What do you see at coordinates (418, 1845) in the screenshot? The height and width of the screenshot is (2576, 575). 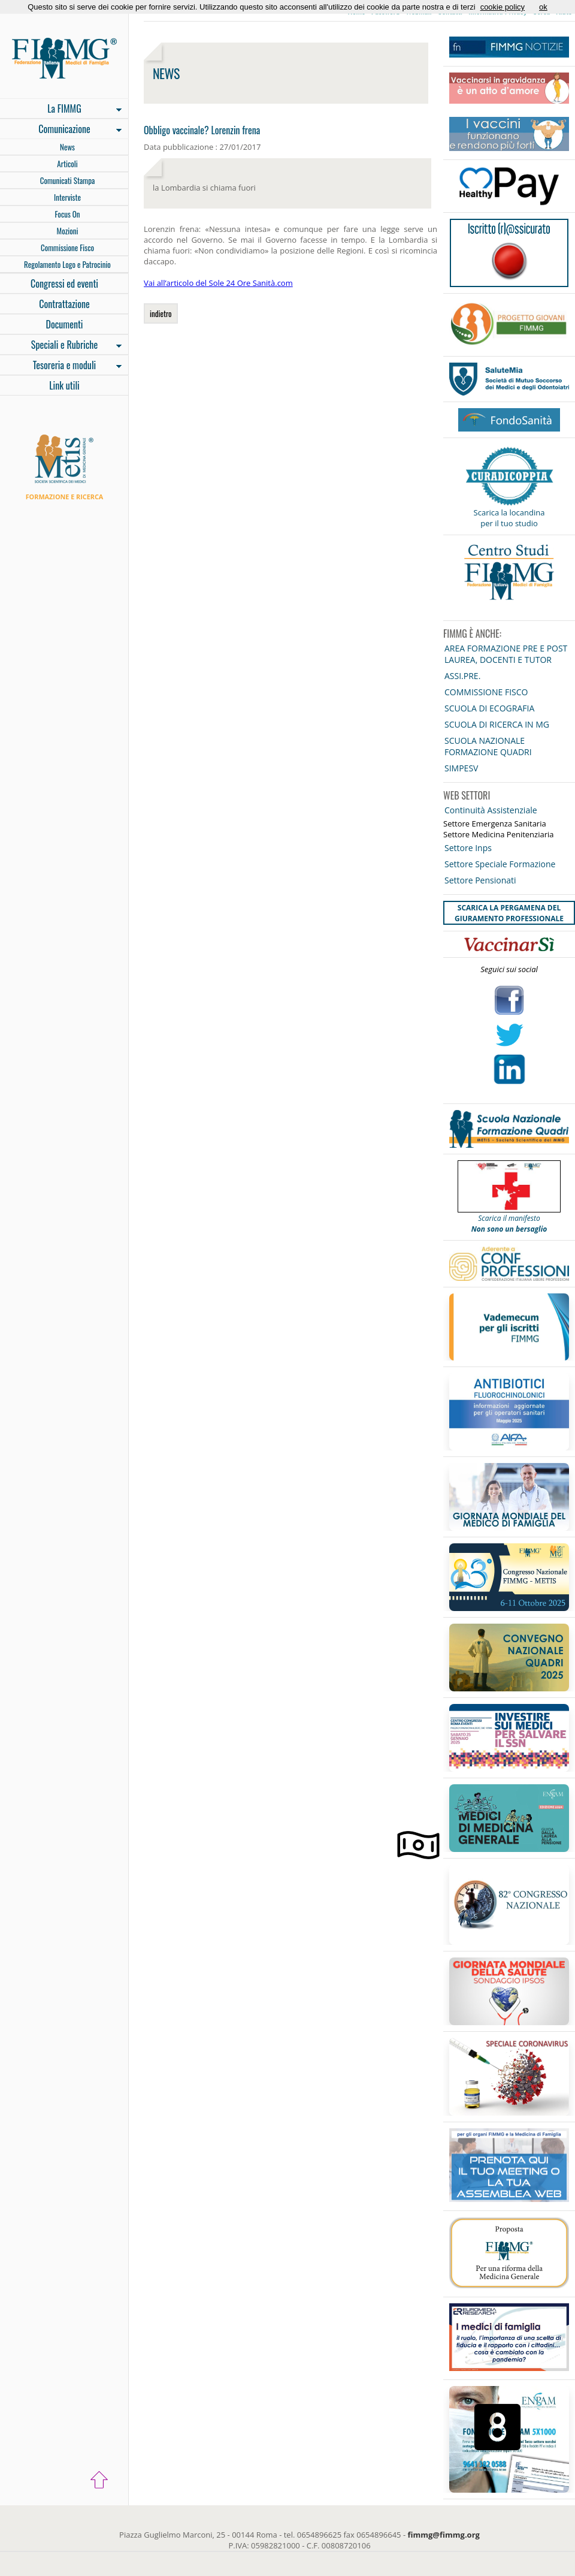 I see `view payment or transaction history` at bounding box center [418, 1845].